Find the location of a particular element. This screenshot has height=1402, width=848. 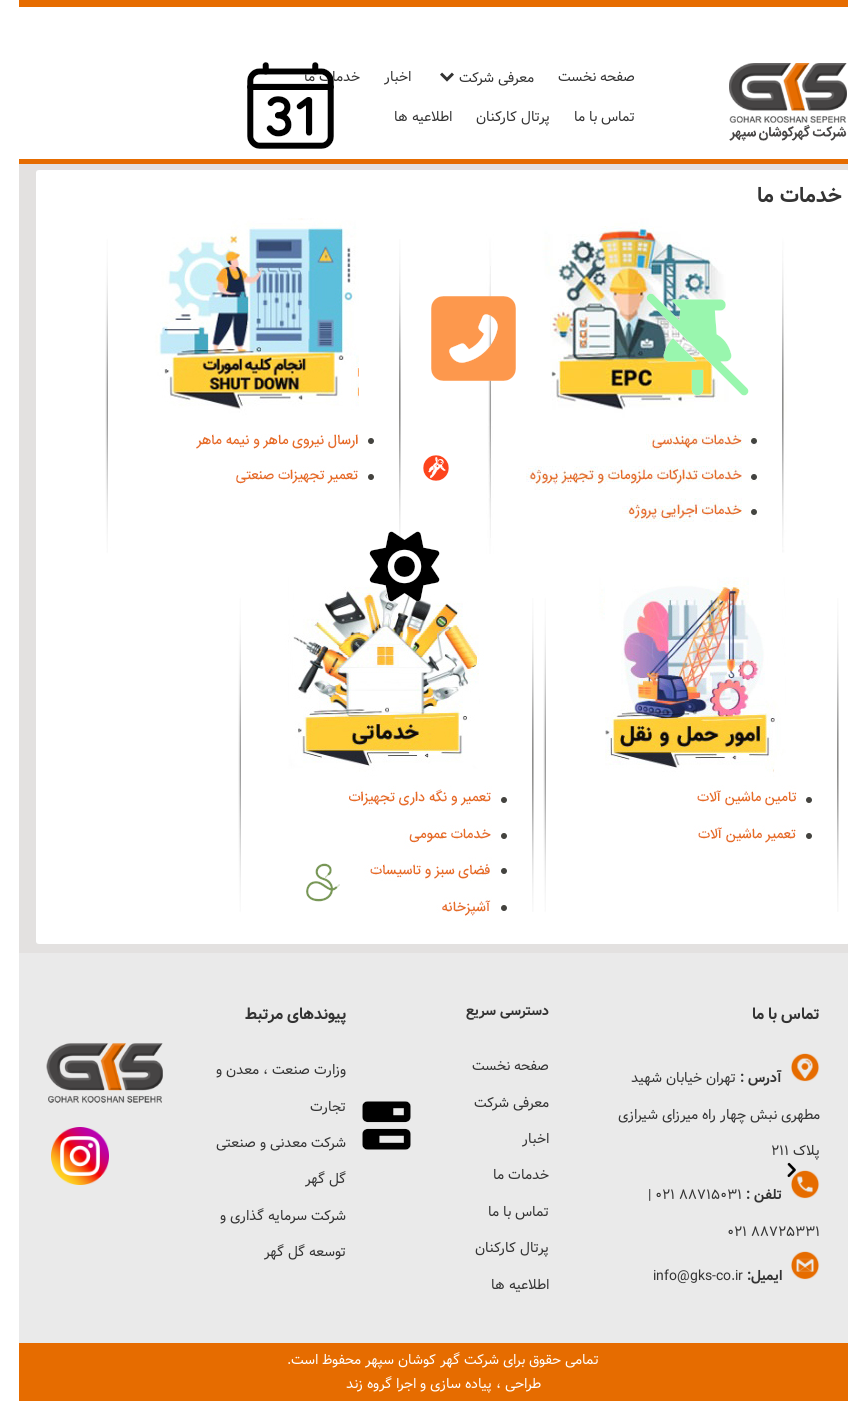

unpin this item is located at coordinates (697, 344).